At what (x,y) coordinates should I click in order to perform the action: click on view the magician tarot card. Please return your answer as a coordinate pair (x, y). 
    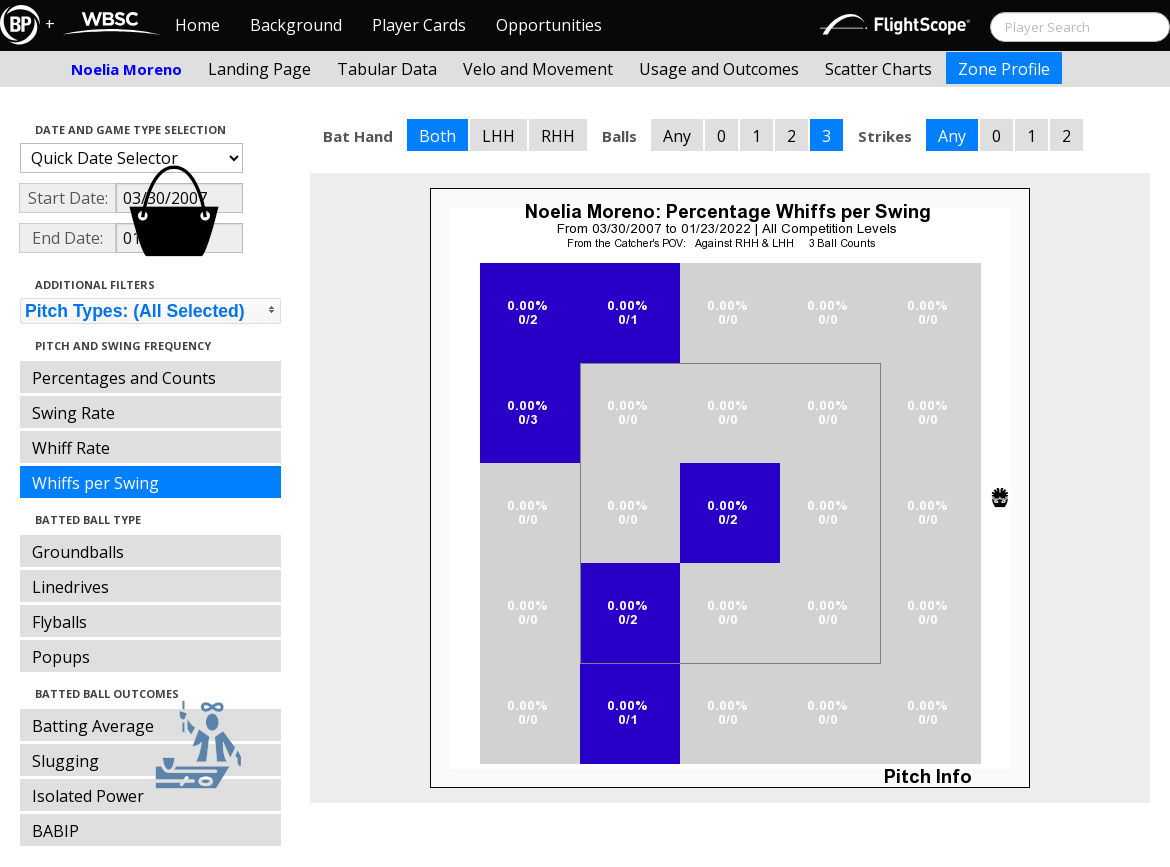
    Looking at the image, I should click on (199, 745).